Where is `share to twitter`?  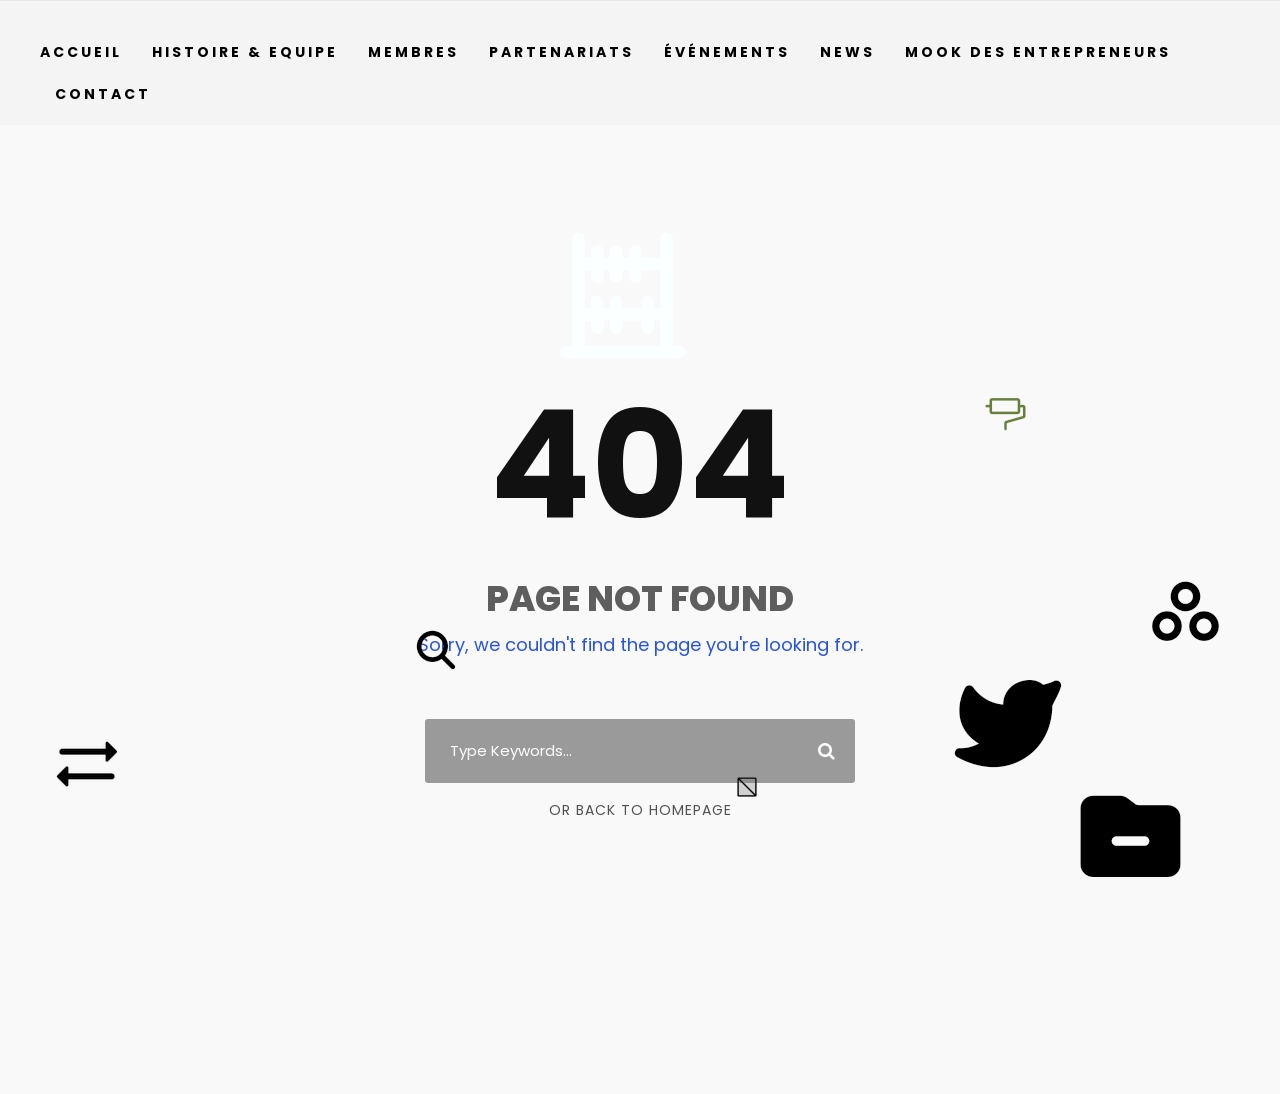 share to twitter is located at coordinates (1008, 724).